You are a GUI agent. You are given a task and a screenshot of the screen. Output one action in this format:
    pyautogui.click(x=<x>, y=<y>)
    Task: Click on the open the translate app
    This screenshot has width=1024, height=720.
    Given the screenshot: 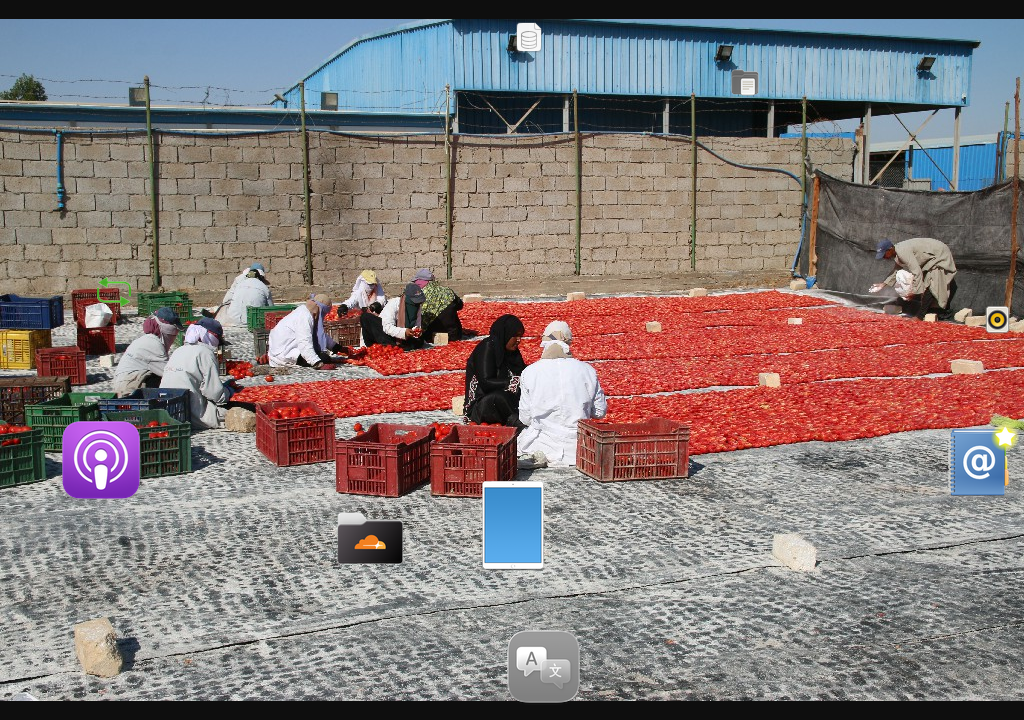 What is the action you would take?
    pyautogui.click(x=543, y=666)
    